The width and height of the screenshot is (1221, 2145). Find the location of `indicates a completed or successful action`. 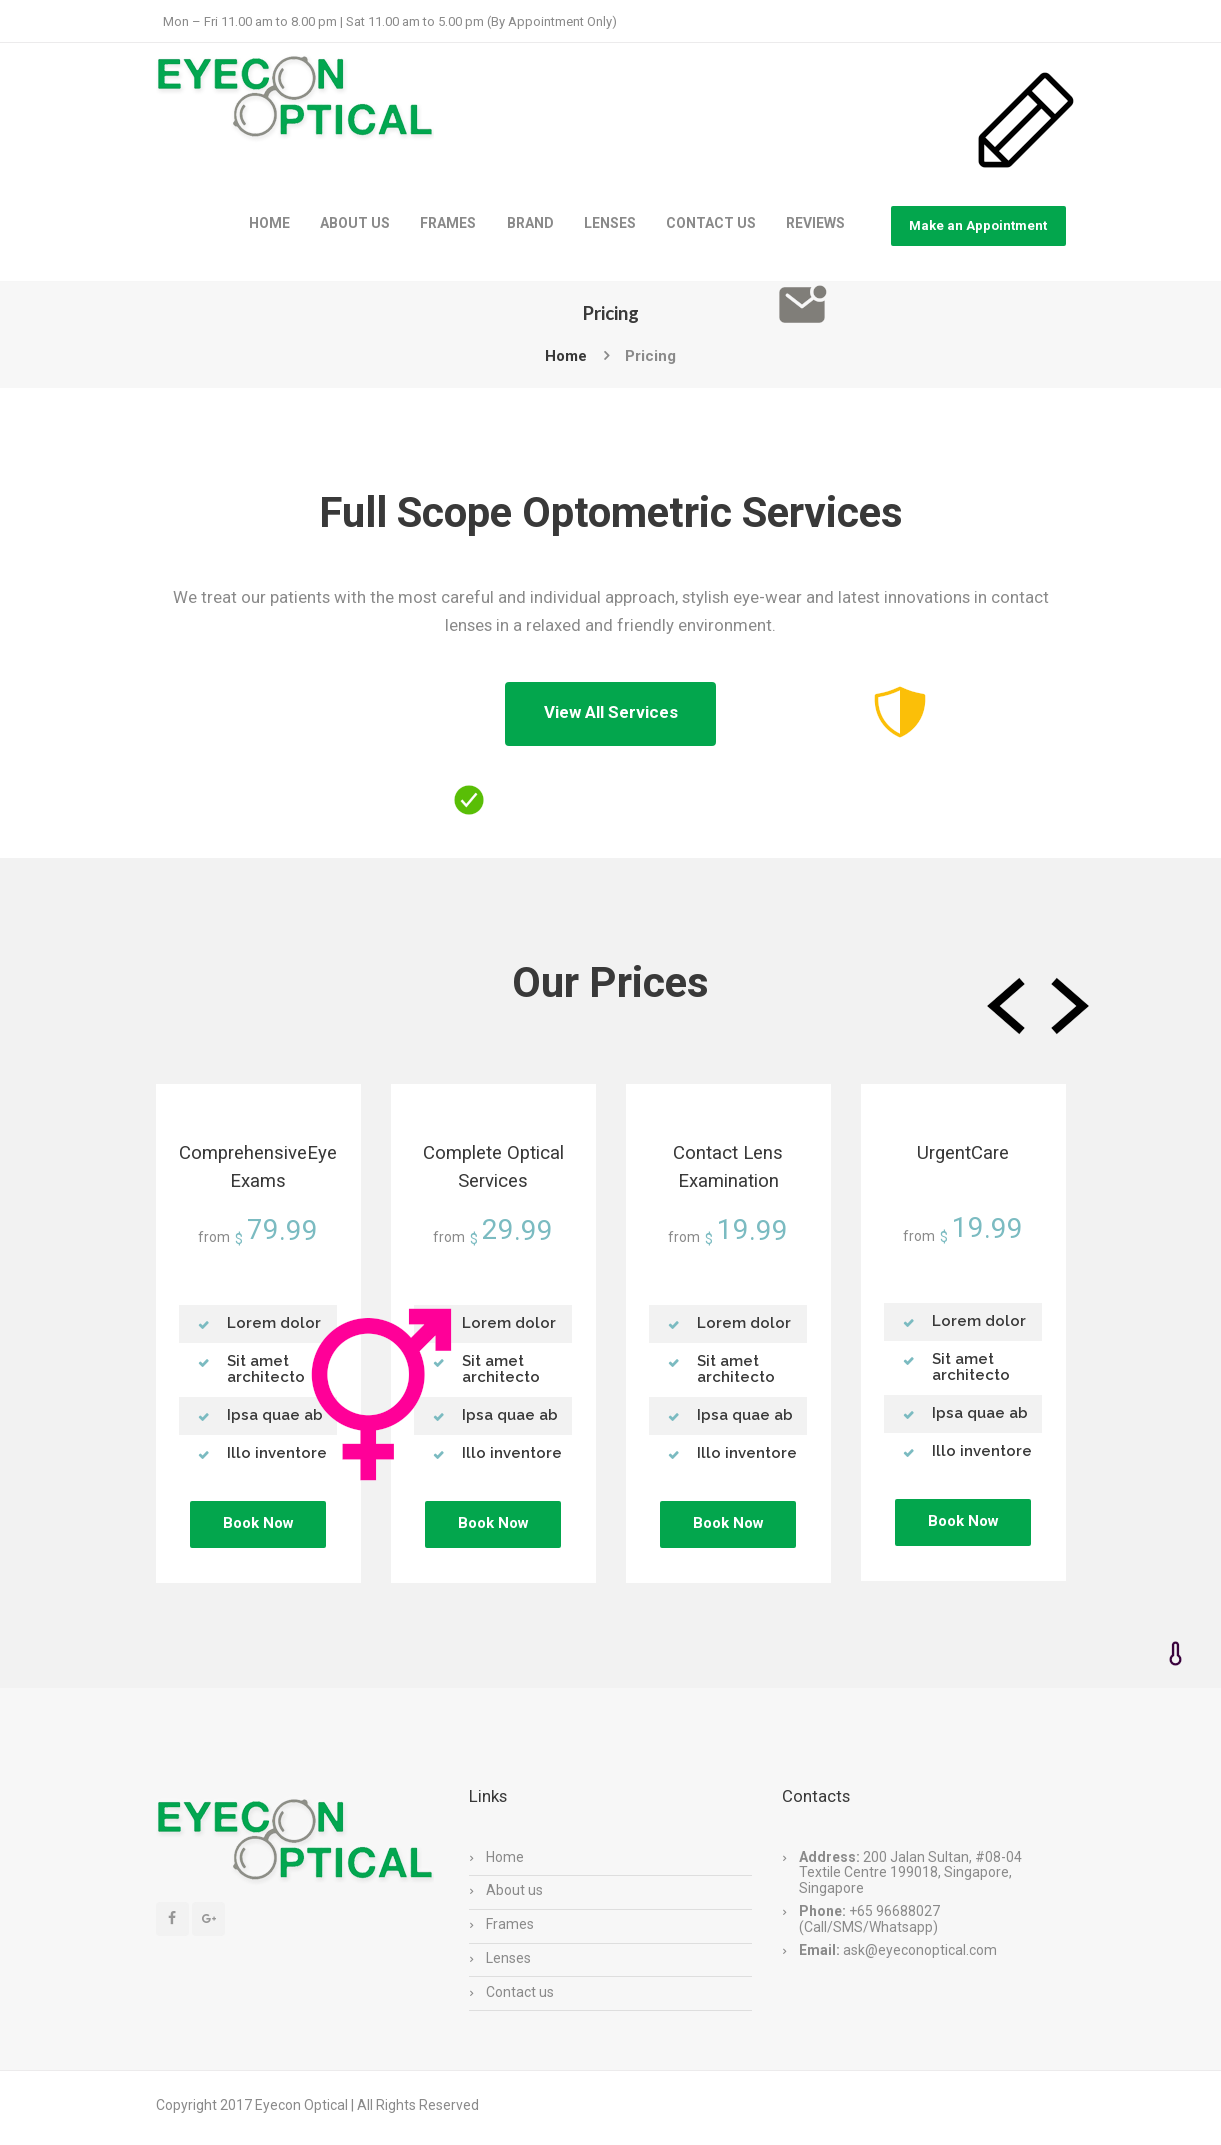

indicates a completed or successful action is located at coordinates (469, 800).